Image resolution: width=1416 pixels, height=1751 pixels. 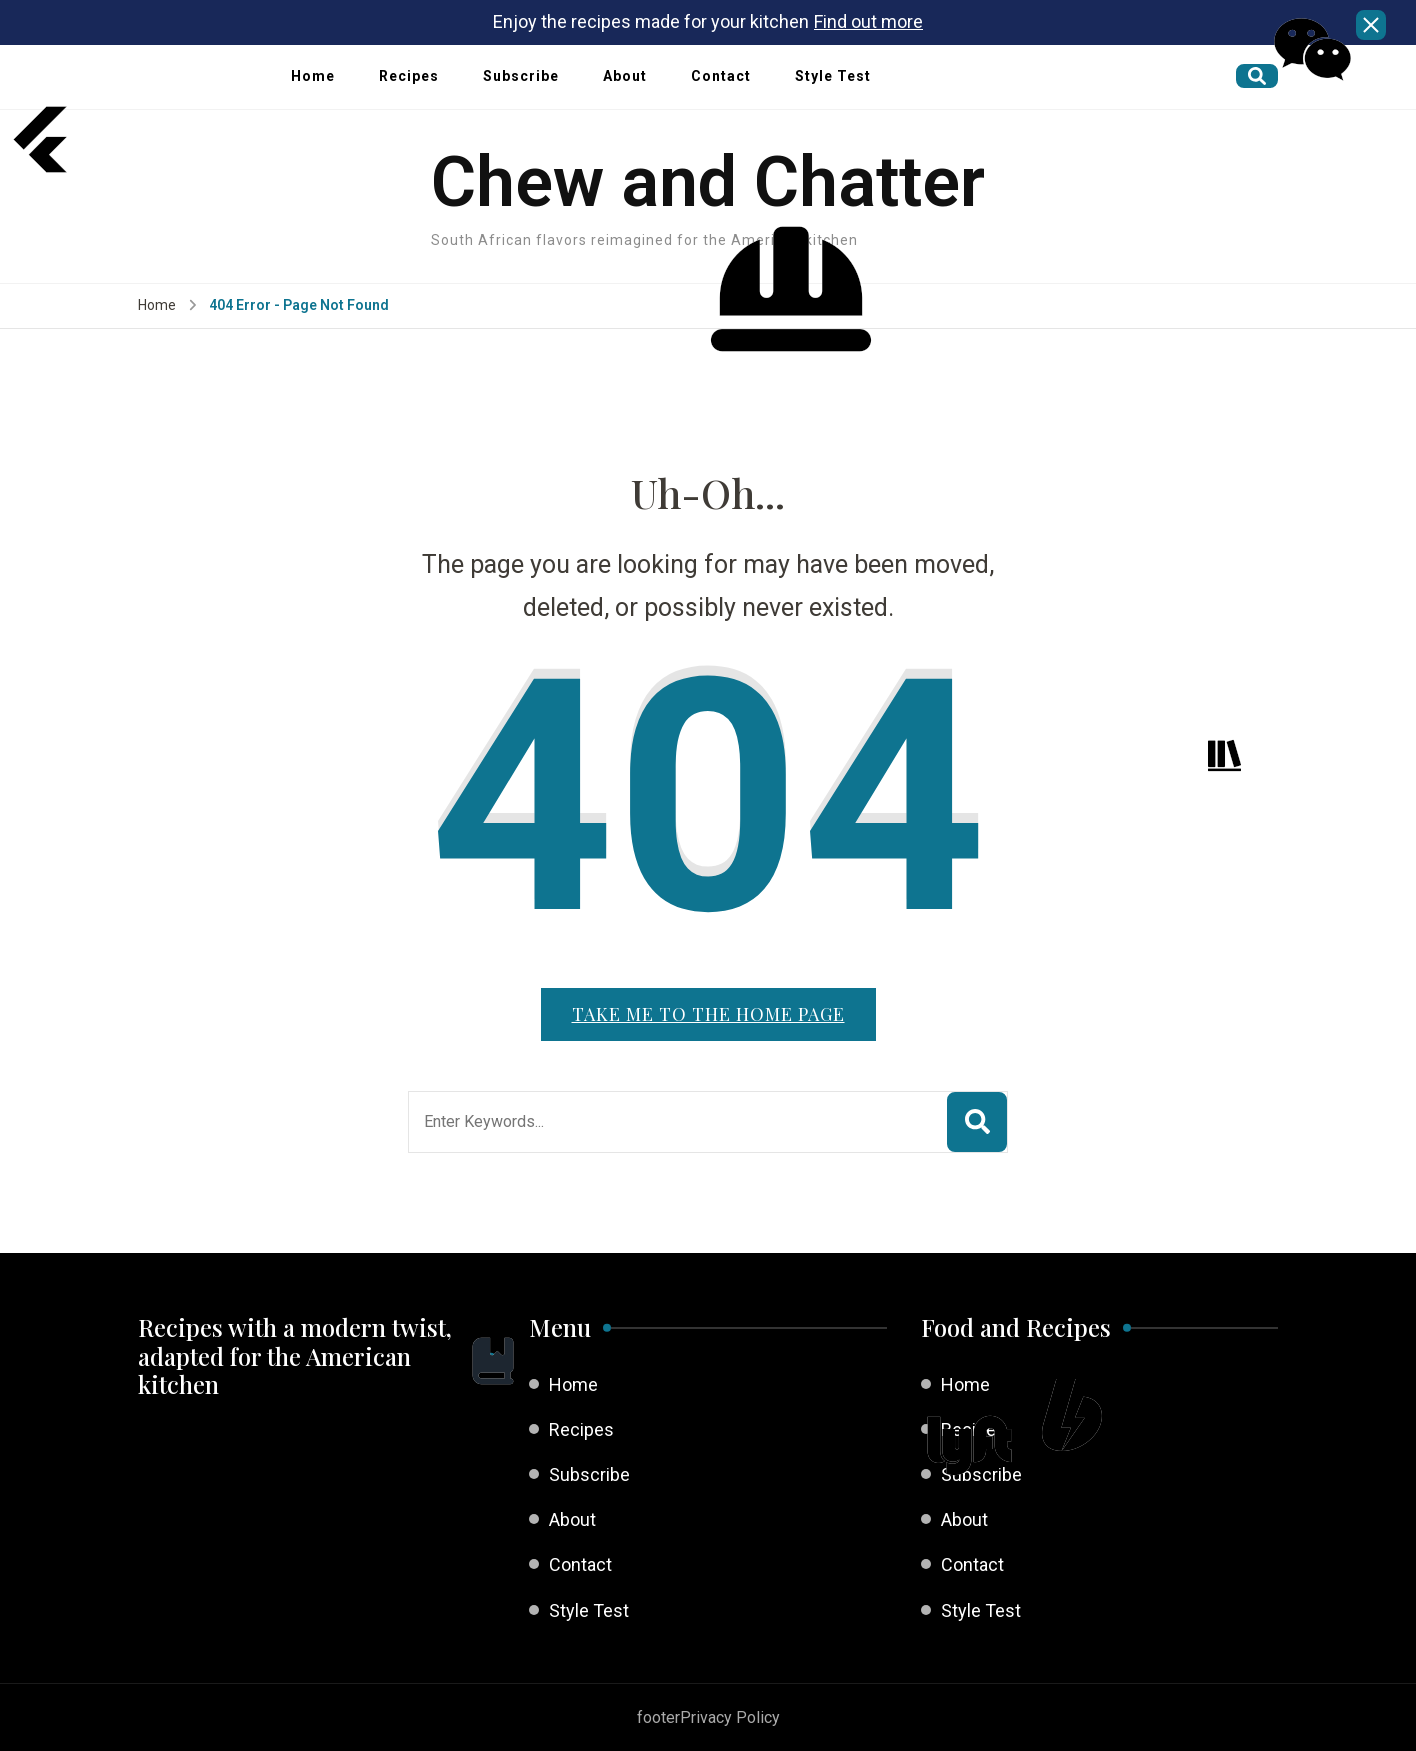 What do you see at coordinates (493, 1361) in the screenshot?
I see `access your bookmarked reading list` at bounding box center [493, 1361].